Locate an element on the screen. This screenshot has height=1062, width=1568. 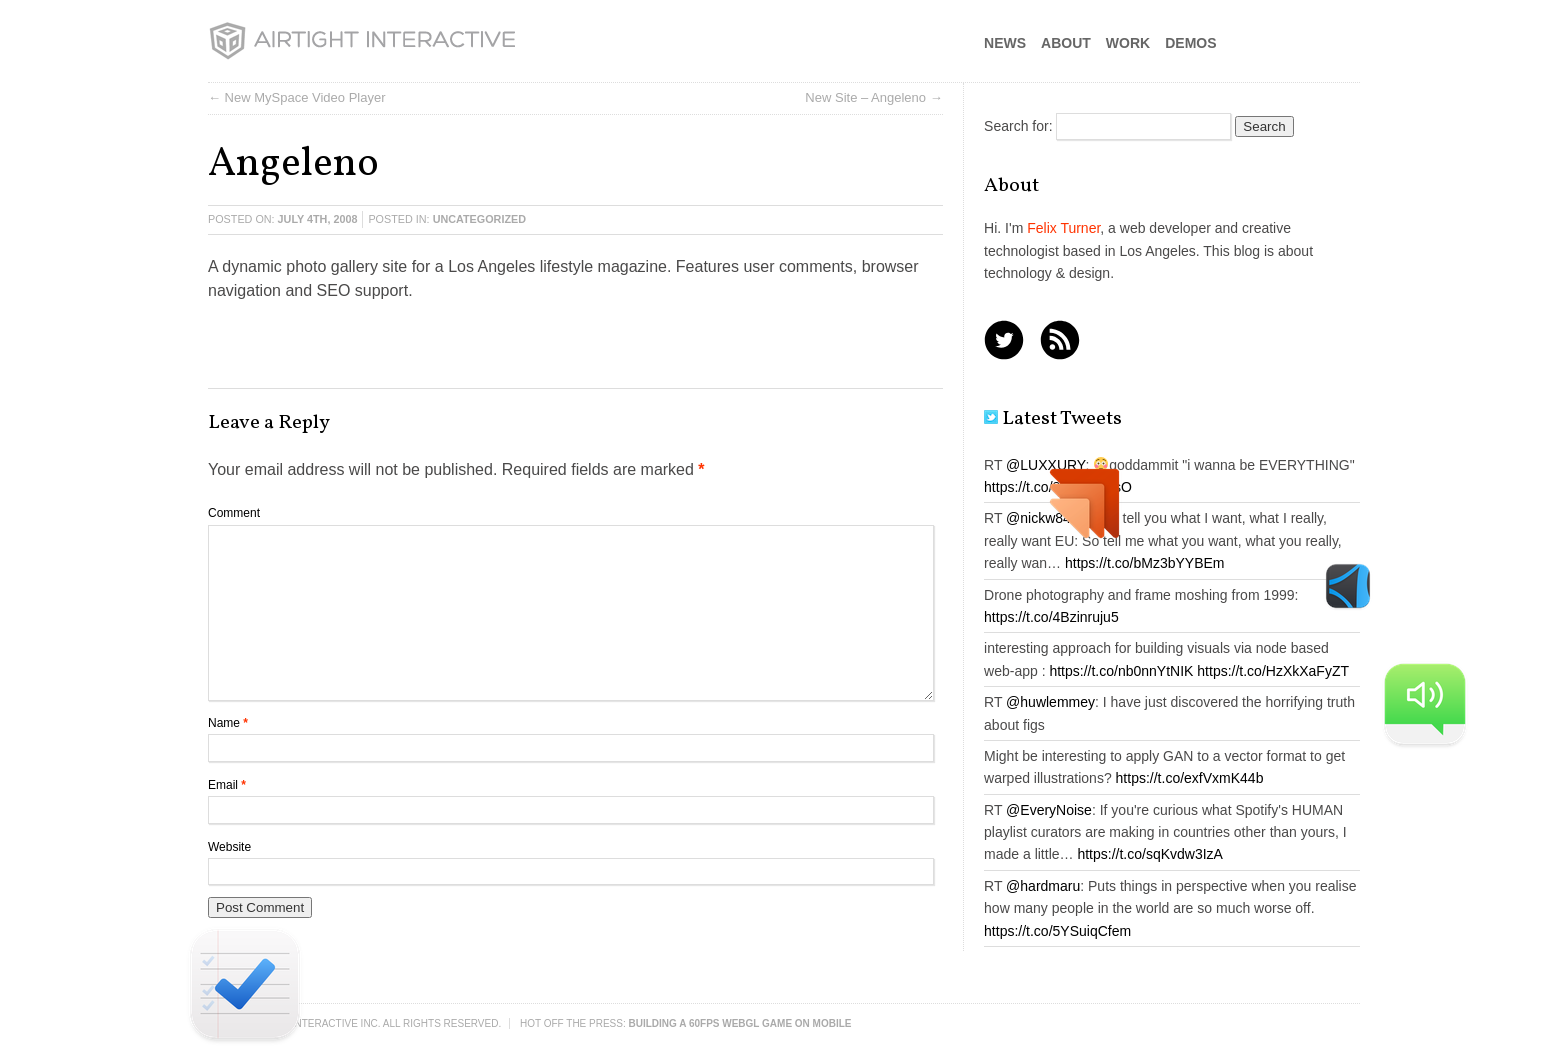
open kmouth text-to-speech application is located at coordinates (1425, 704).